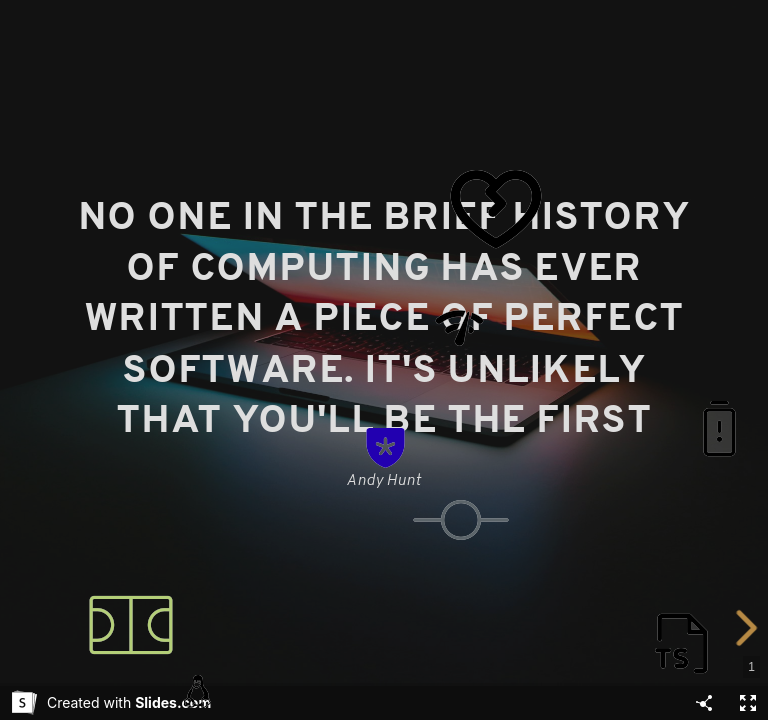  I want to click on indicates low battery warning, so click(719, 429).